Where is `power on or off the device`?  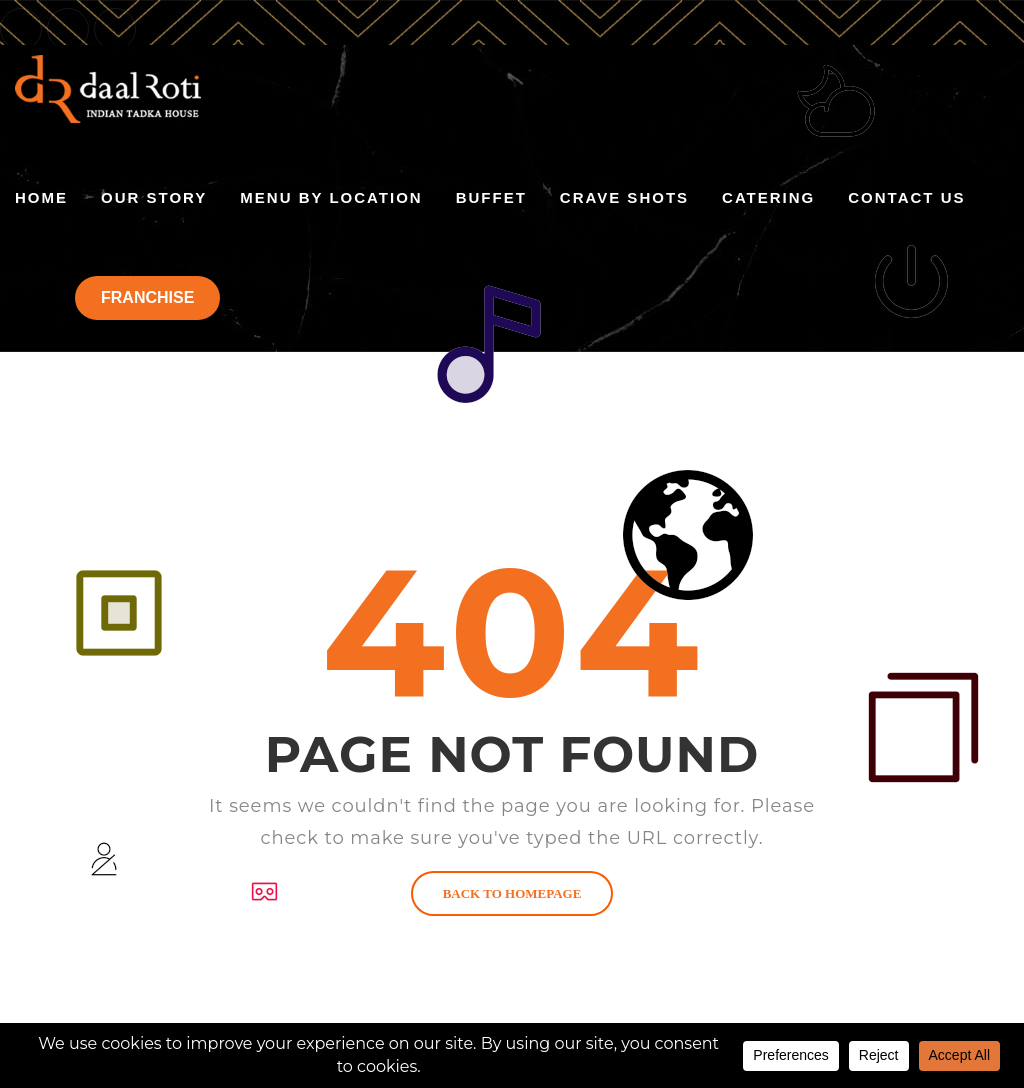
power on or off the device is located at coordinates (911, 281).